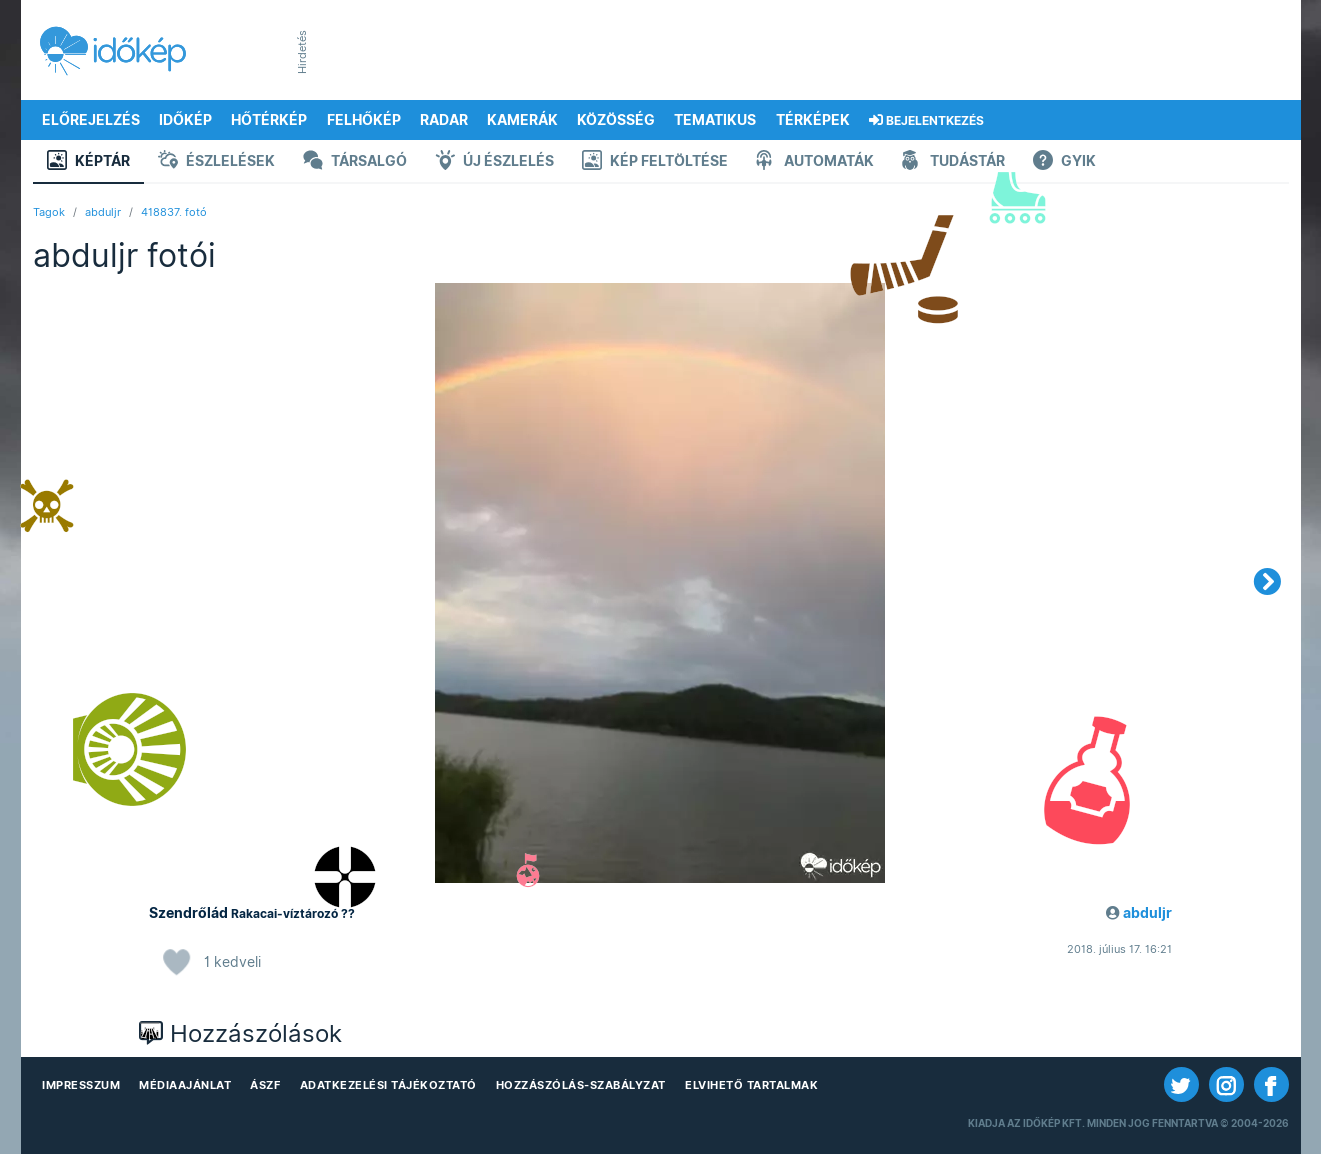 This screenshot has width=1321, height=1154. Describe the element at coordinates (149, 1029) in the screenshot. I see `wooden pier or dock structure` at that location.